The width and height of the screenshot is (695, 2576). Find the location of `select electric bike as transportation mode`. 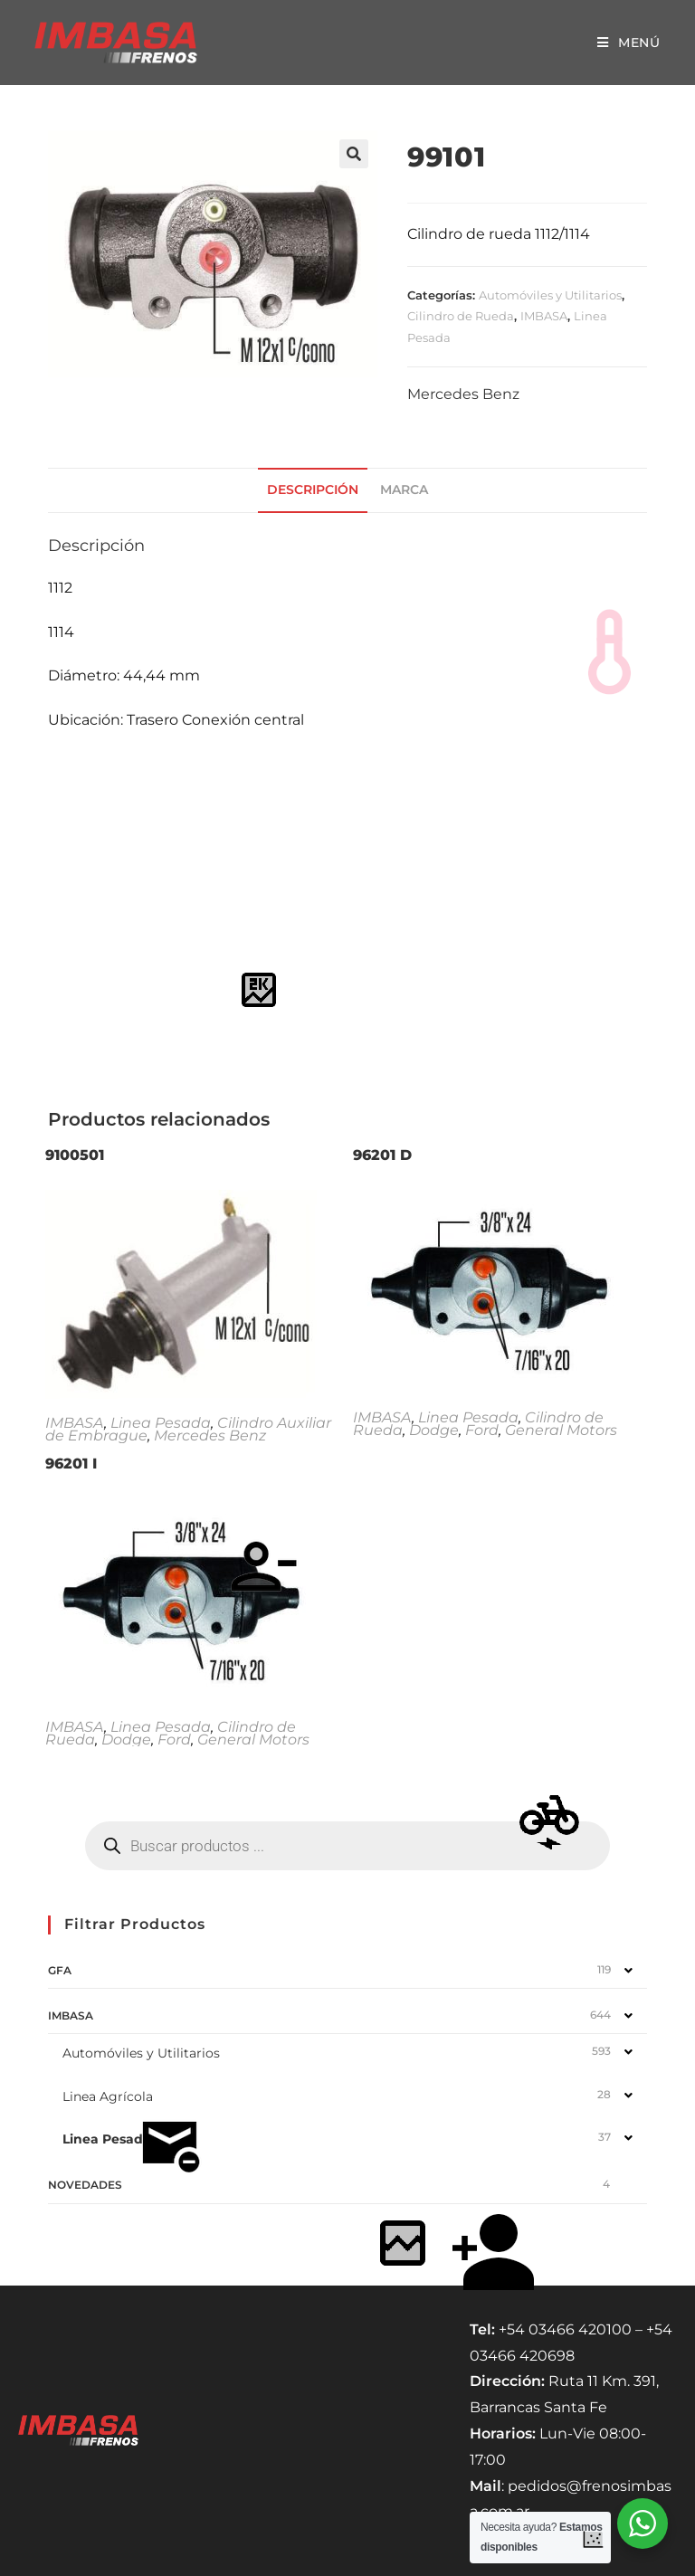

select electric bike as transportation mode is located at coordinates (549, 1822).